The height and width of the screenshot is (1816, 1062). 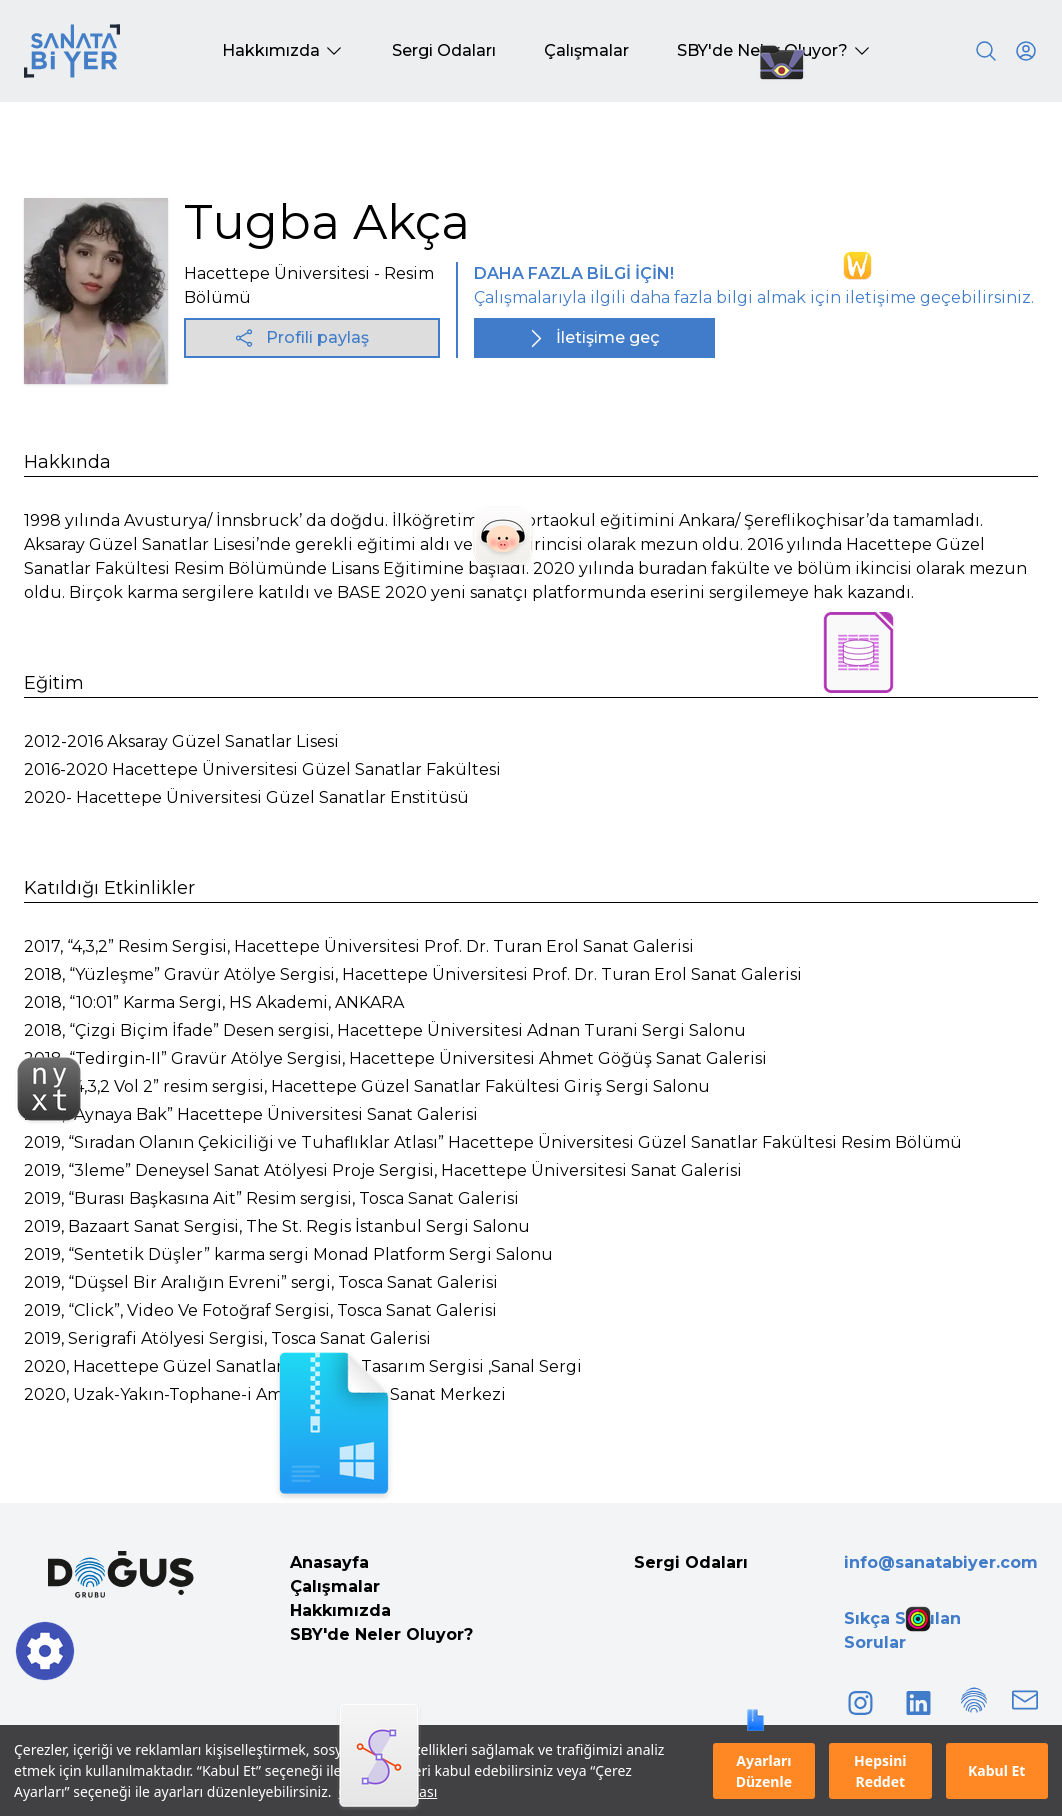 What do you see at coordinates (334, 1426) in the screenshot?
I see `a compressed windows executable file` at bounding box center [334, 1426].